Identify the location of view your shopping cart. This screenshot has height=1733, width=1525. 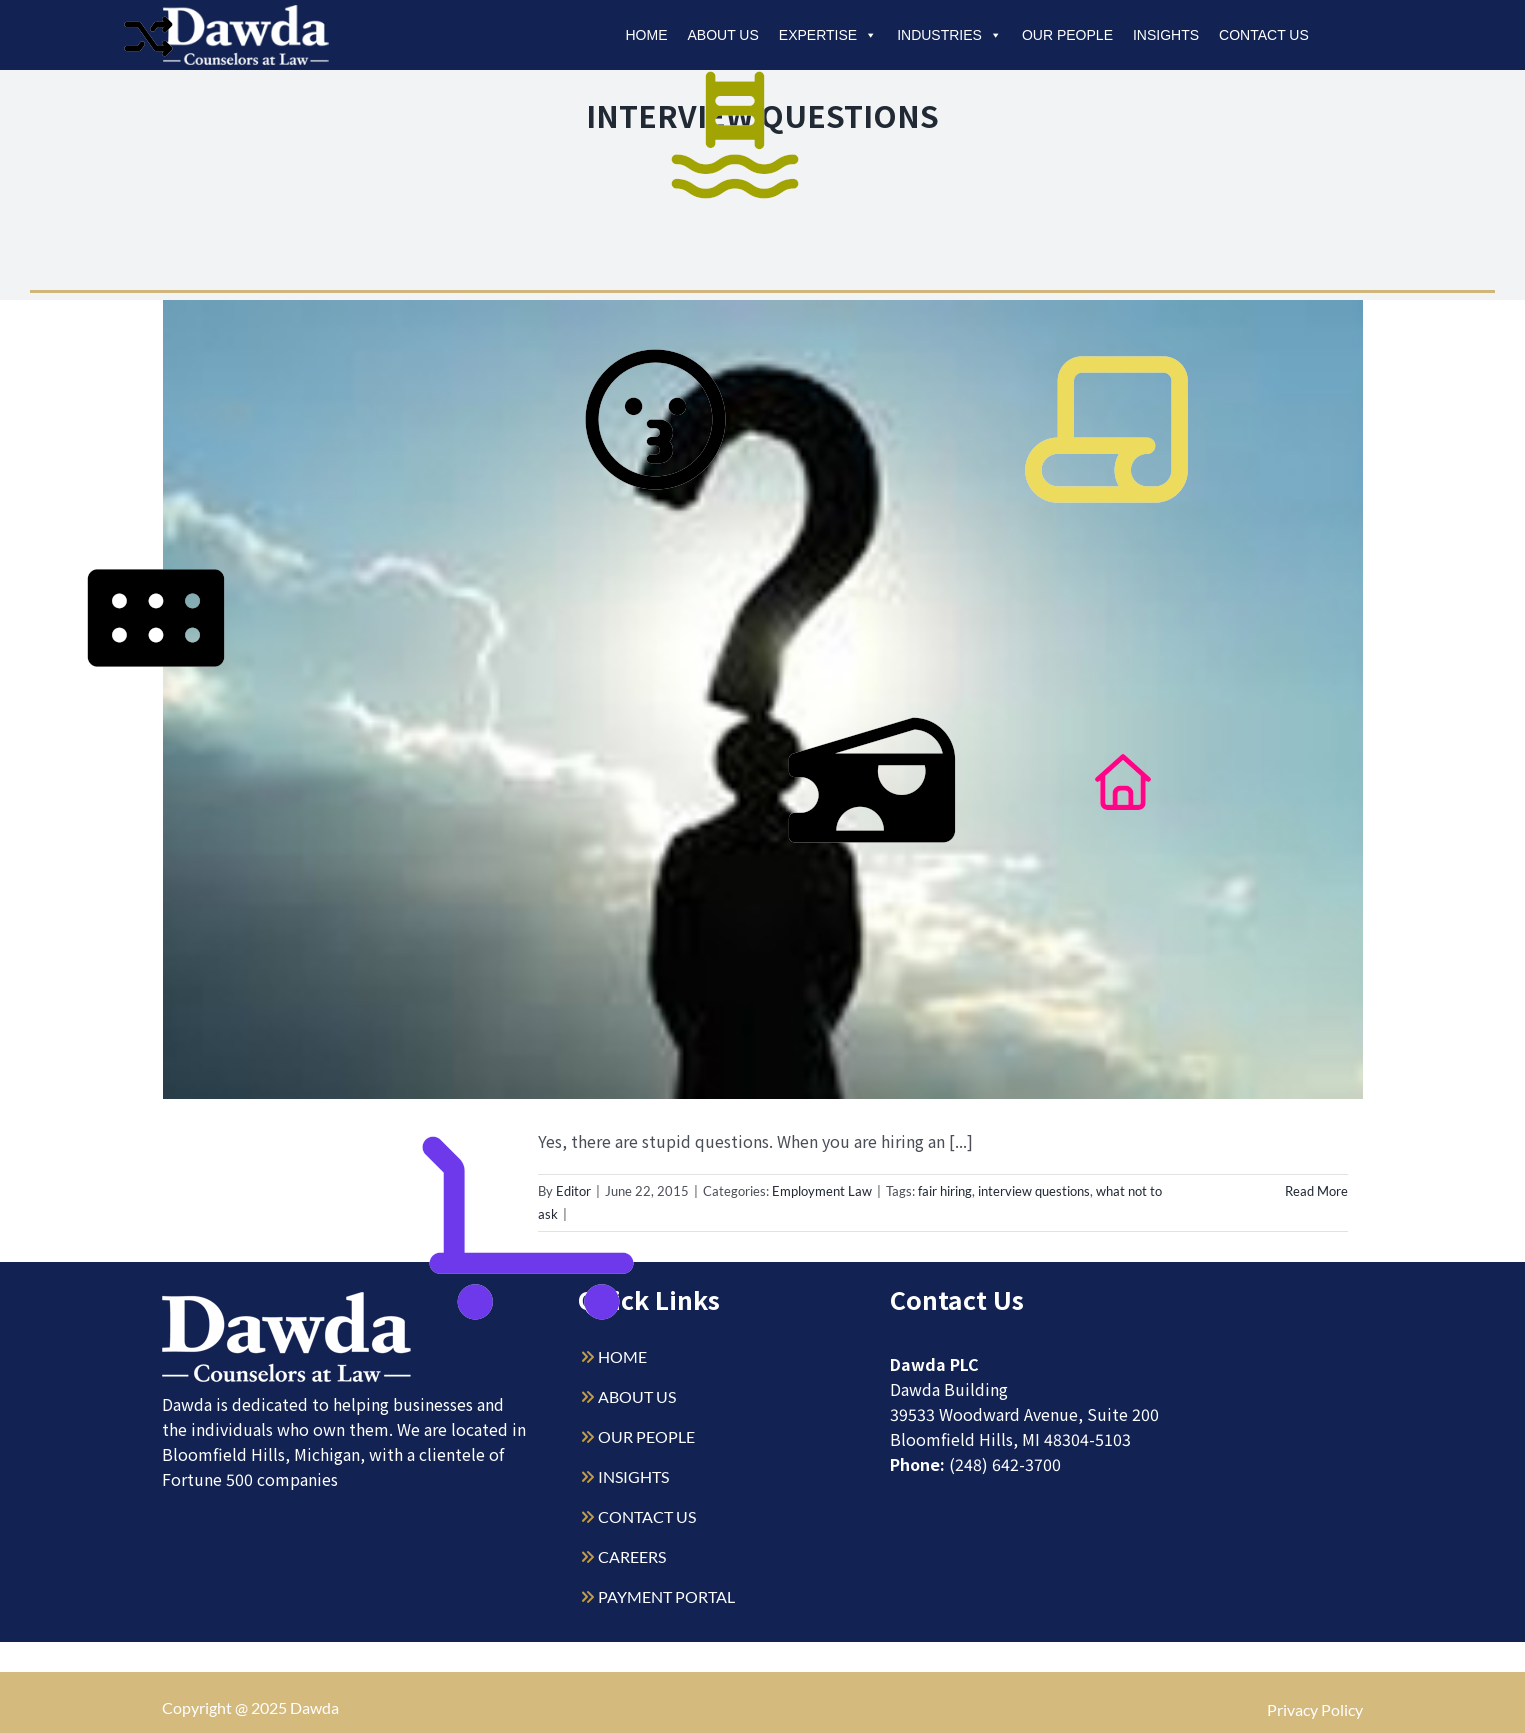
(524, 1217).